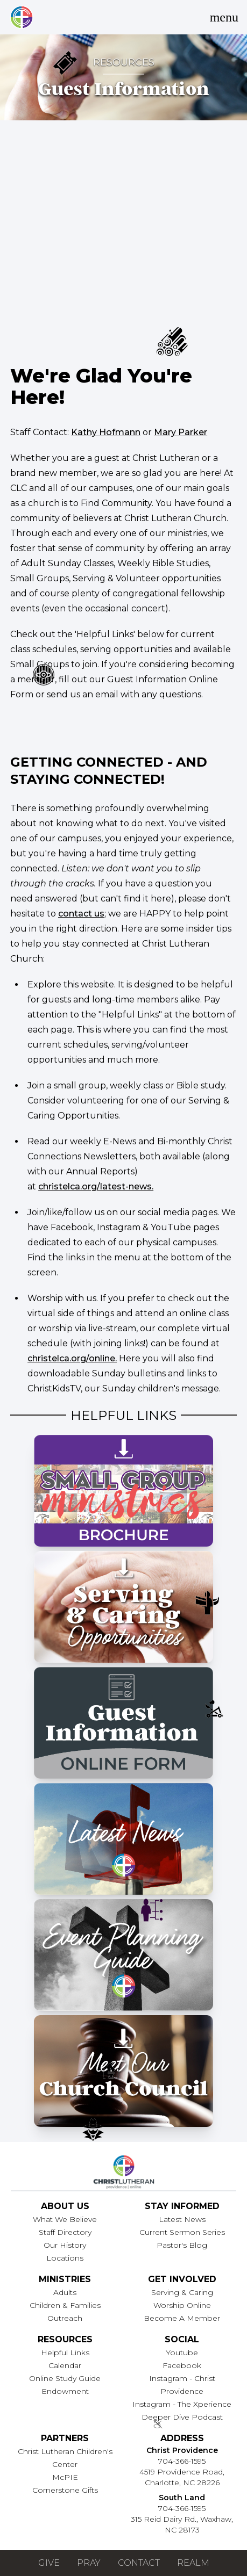 The height and width of the screenshot is (2576, 247). What do you see at coordinates (111, 2070) in the screenshot?
I see `access fire shrine location in game` at bounding box center [111, 2070].